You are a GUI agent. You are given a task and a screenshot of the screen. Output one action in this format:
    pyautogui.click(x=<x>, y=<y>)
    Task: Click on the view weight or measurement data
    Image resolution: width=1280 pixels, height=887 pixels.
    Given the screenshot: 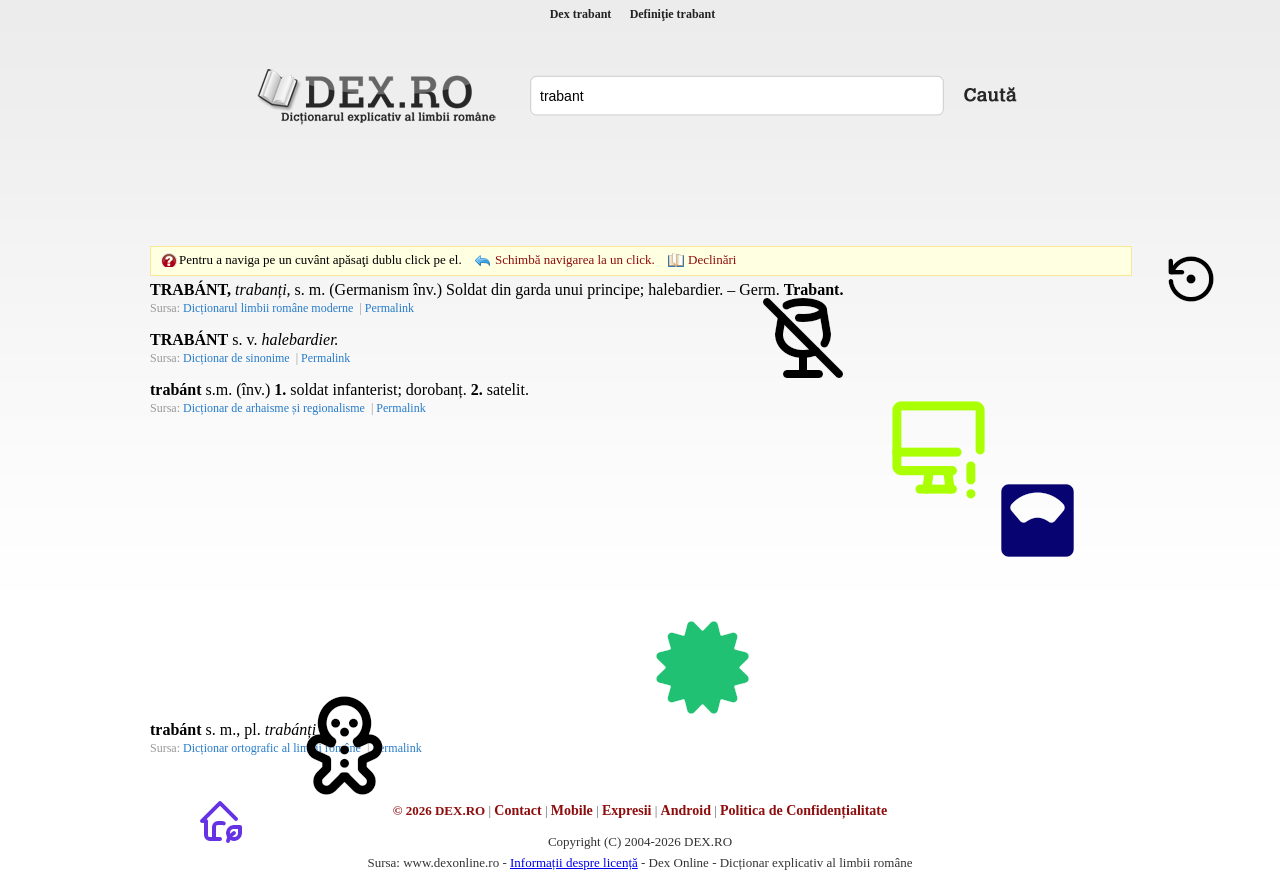 What is the action you would take?
    pyautogui.click(x=1037, y=520)
    